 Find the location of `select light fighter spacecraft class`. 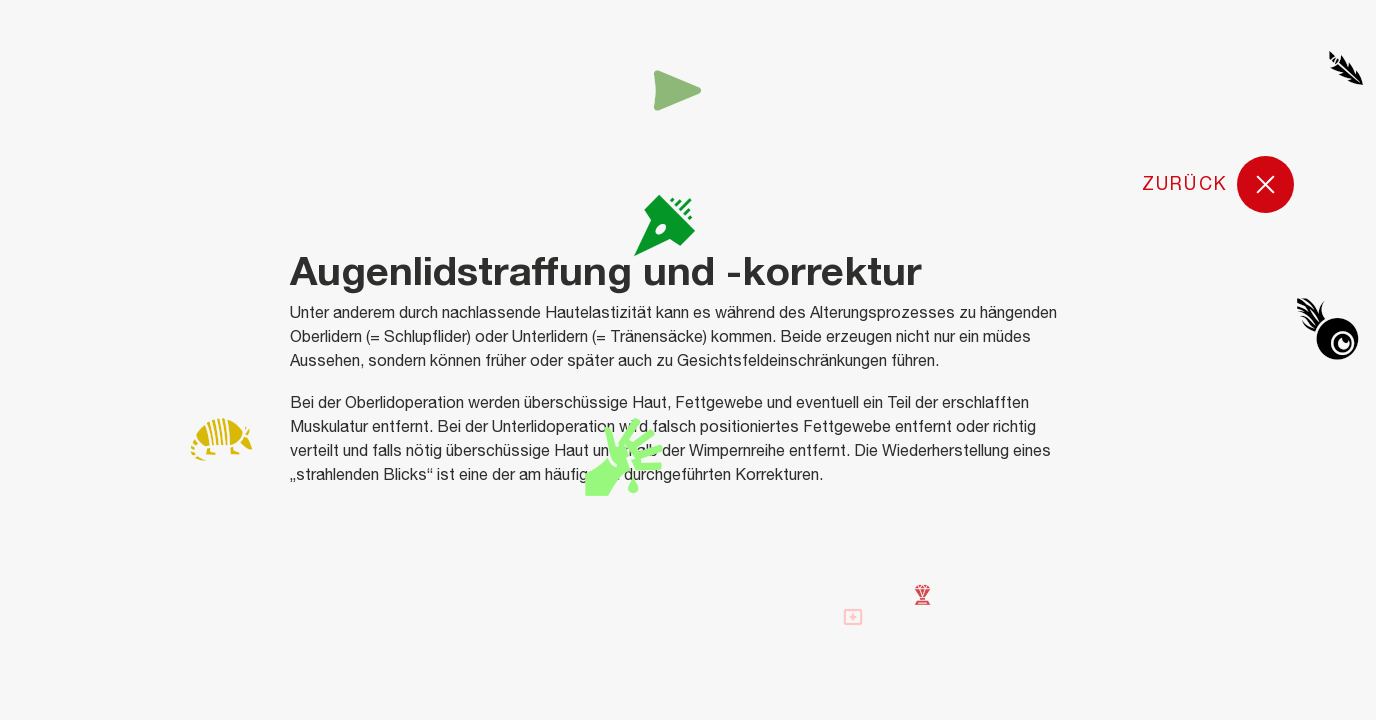

select light fighter spacecraft class is located at coordinates (664, 225).